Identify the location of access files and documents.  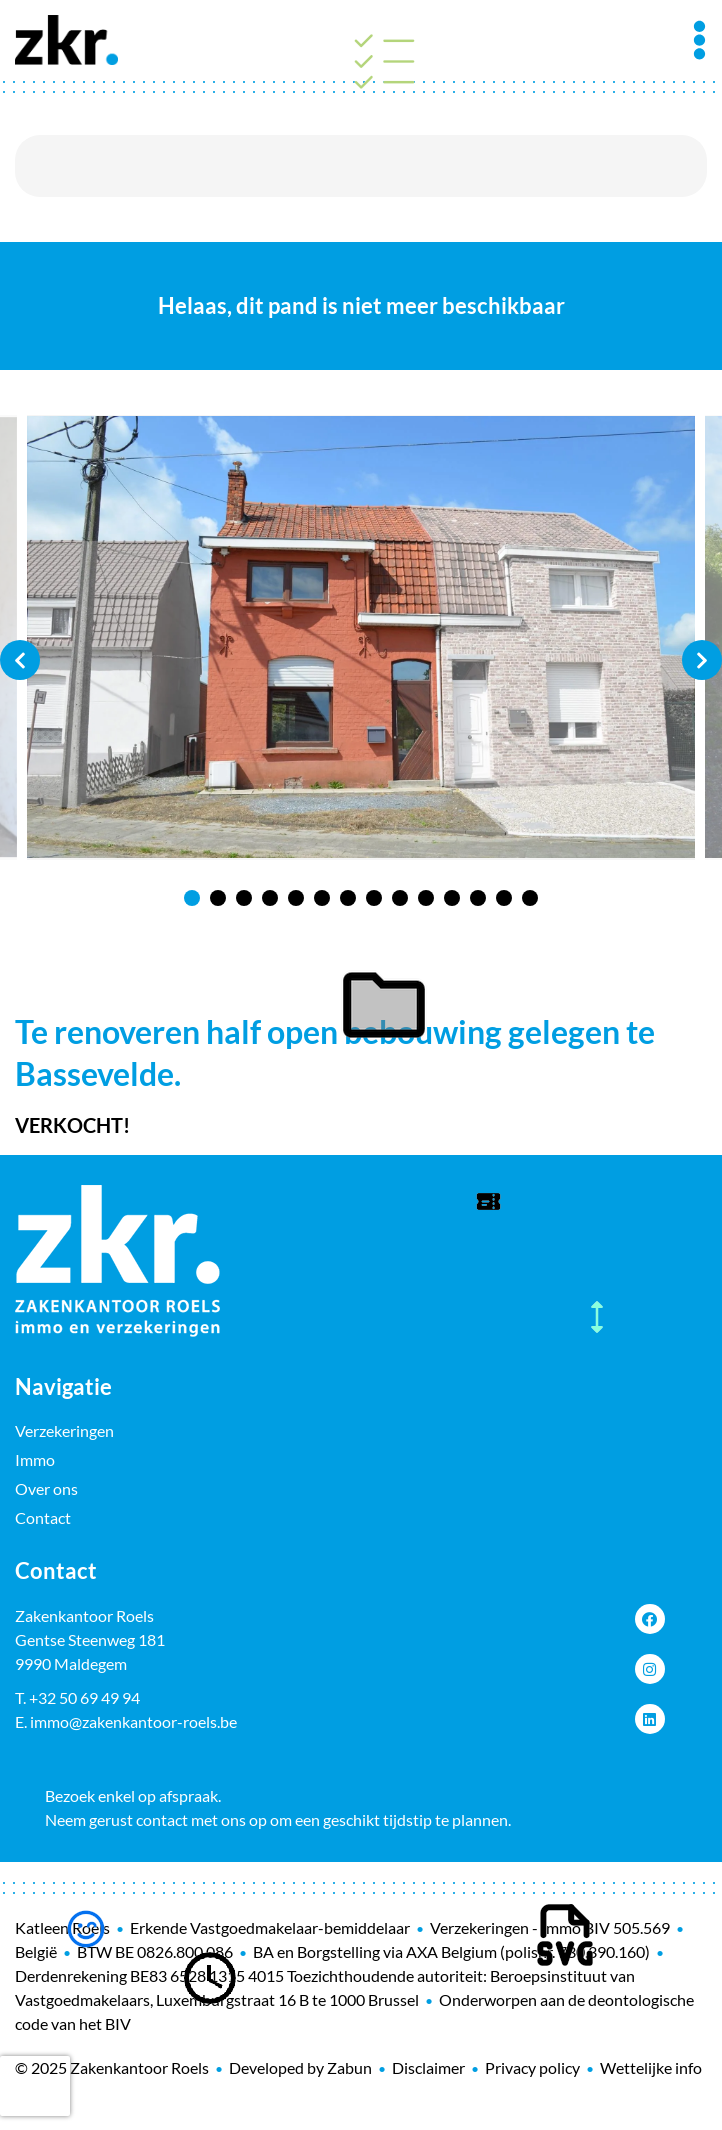
(384, 1005).